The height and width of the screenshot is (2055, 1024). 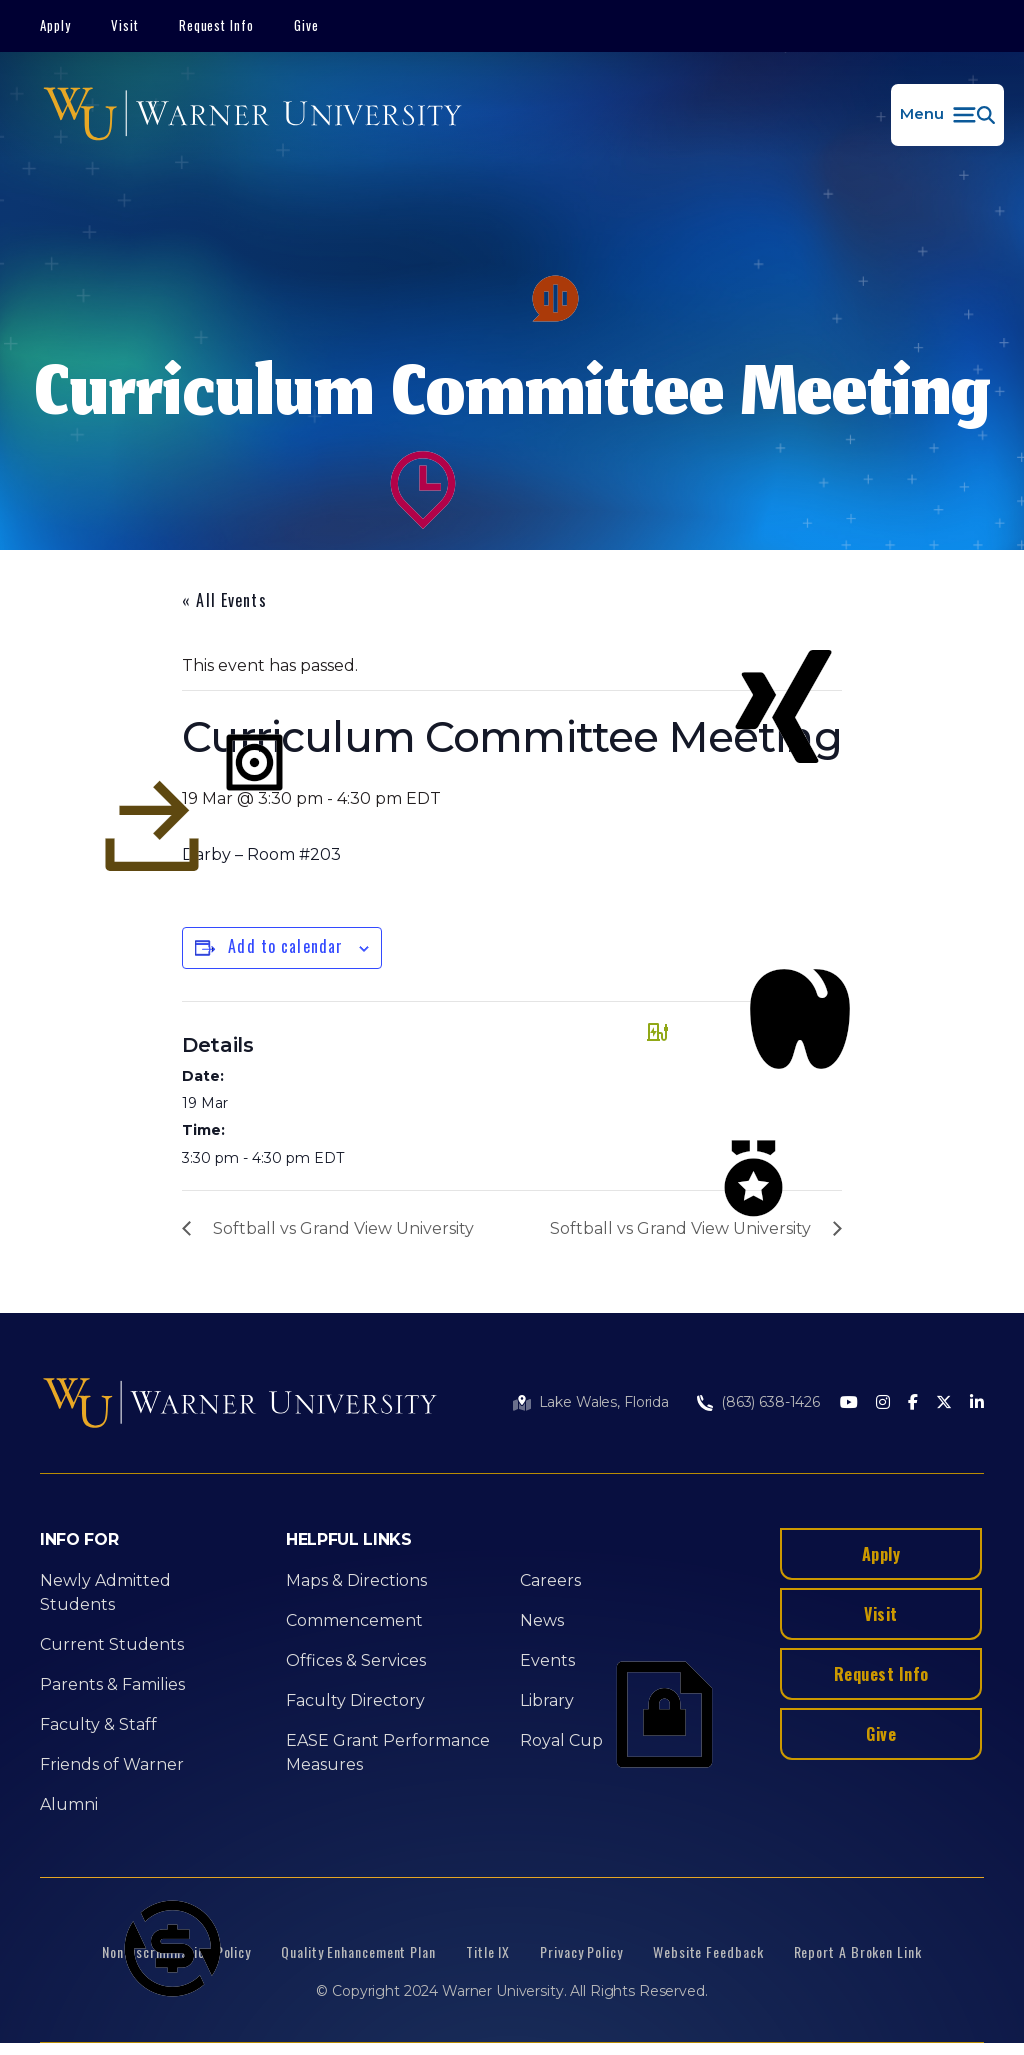 What do you see at coordinates (555, 298) in the screenshot?
I see `start a voice chat or audio message` at bounding box center [555, 298].